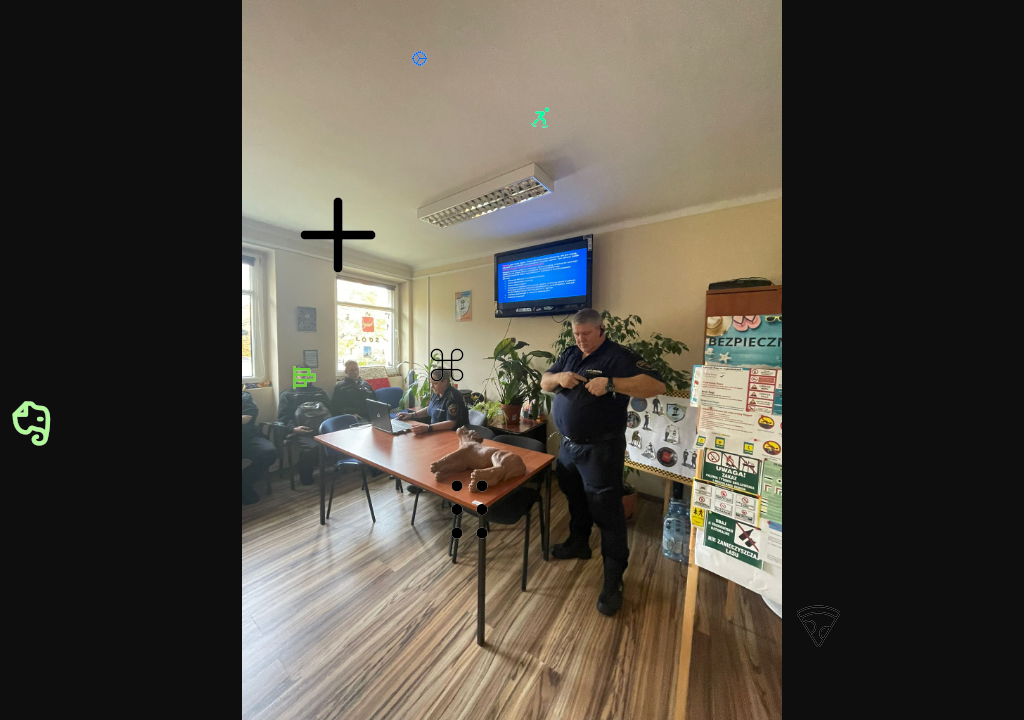 The width and height of the screenshot is (1024, 720). Describe the element at coordinates (338, 235) in the screenshot. I see `add a new item` at that location.